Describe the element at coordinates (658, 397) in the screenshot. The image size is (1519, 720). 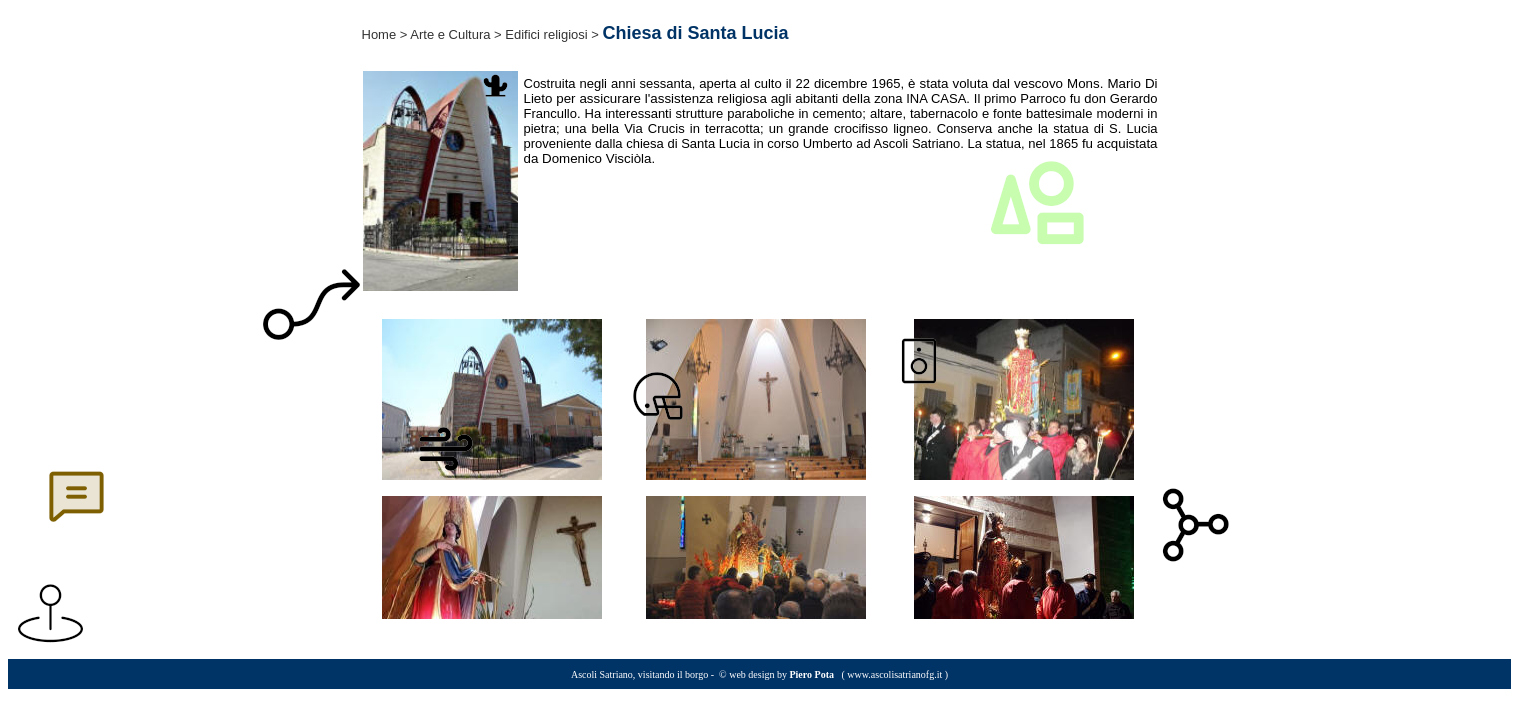
I see `view football or sports content` at that location.